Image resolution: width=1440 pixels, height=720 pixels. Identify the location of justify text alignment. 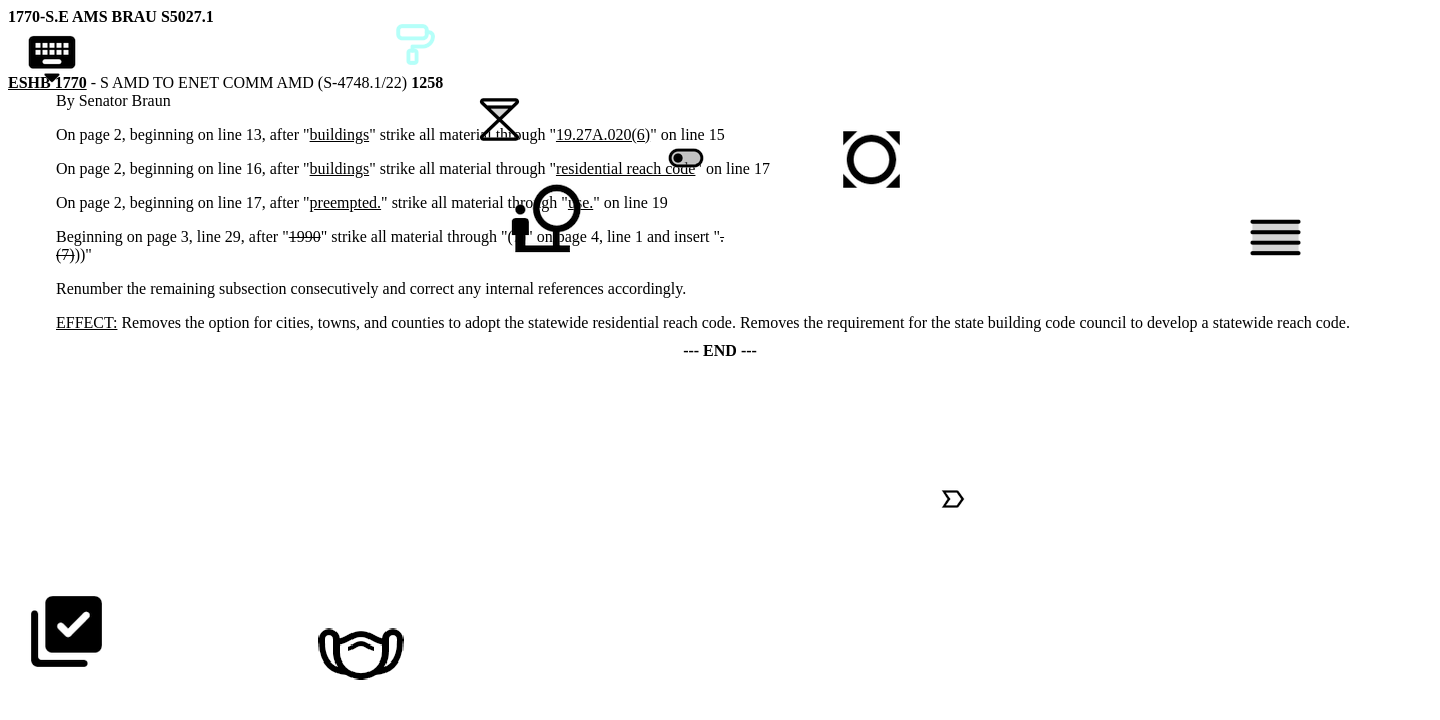
(1275, 238).